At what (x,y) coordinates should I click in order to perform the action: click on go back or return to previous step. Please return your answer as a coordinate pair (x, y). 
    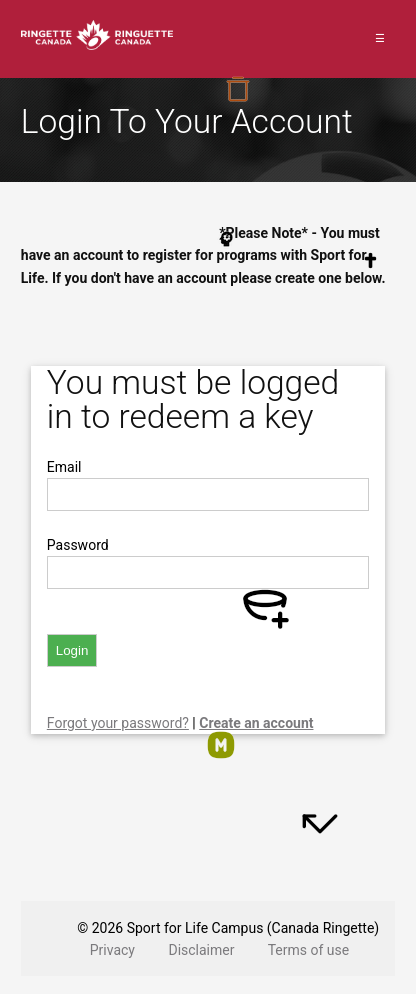
    Looking at the image, I should click on (320, 823).